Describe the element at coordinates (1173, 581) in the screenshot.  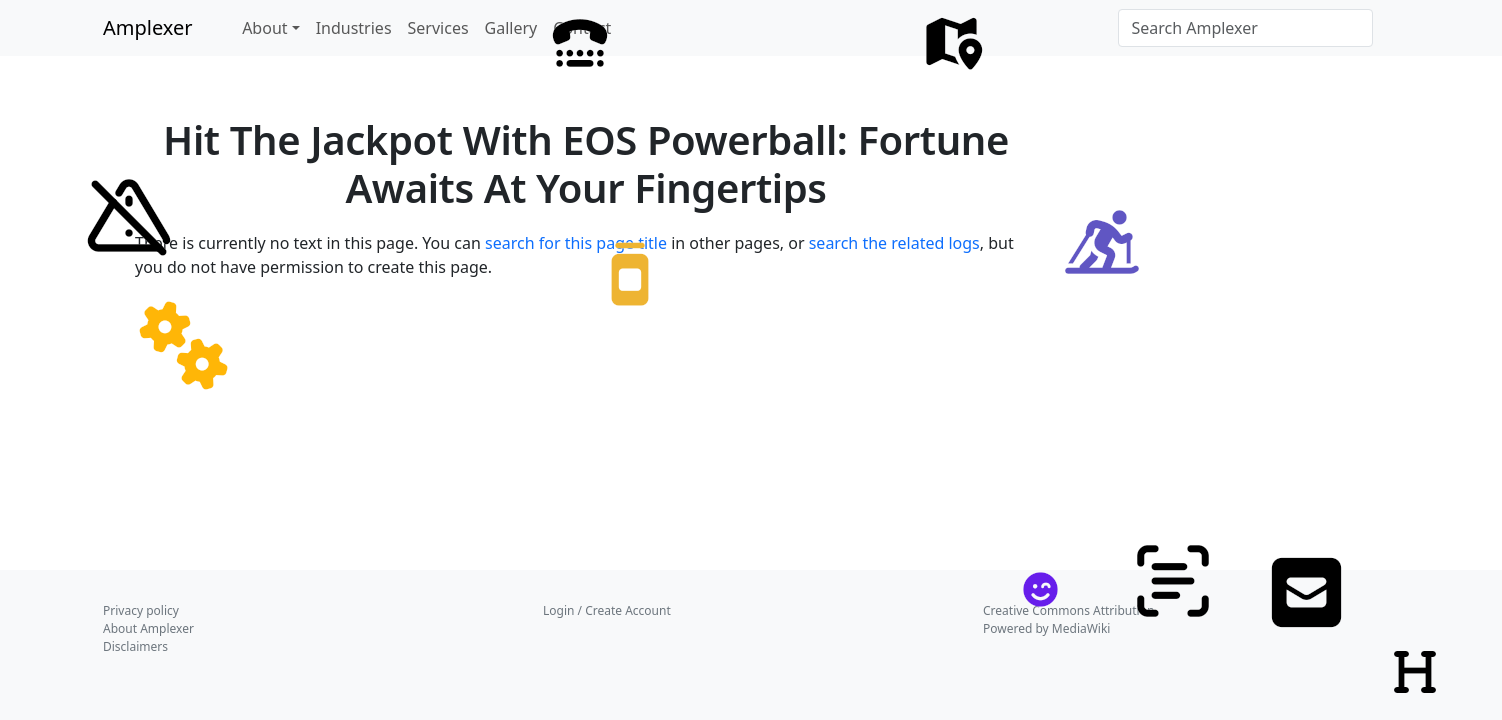
I see `scan document to extract text` at that location.